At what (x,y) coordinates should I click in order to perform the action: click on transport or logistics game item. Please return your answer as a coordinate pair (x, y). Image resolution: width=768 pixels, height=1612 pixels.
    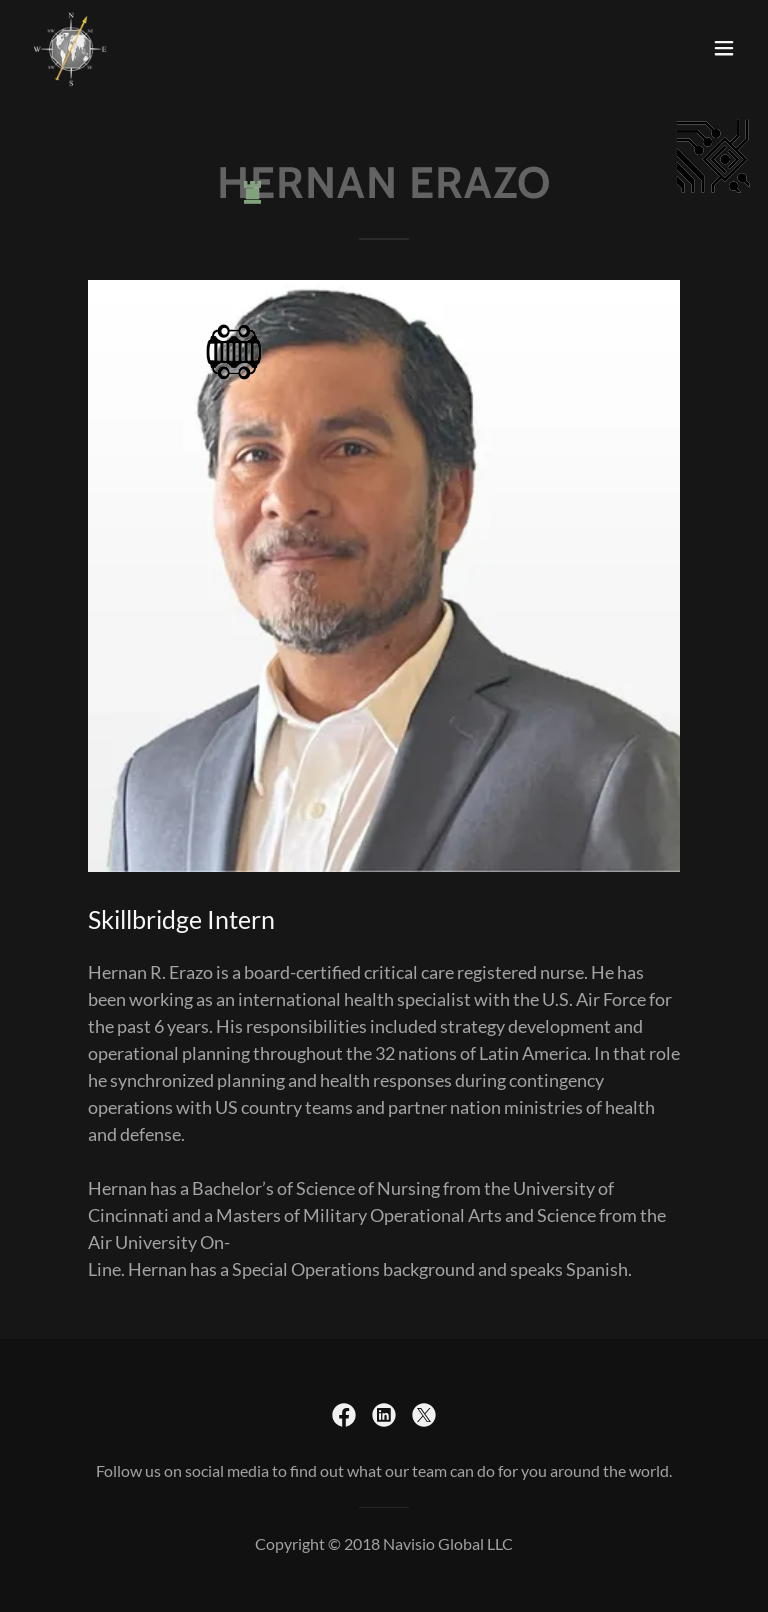
    Looking at the image, I should click on (234, 352).